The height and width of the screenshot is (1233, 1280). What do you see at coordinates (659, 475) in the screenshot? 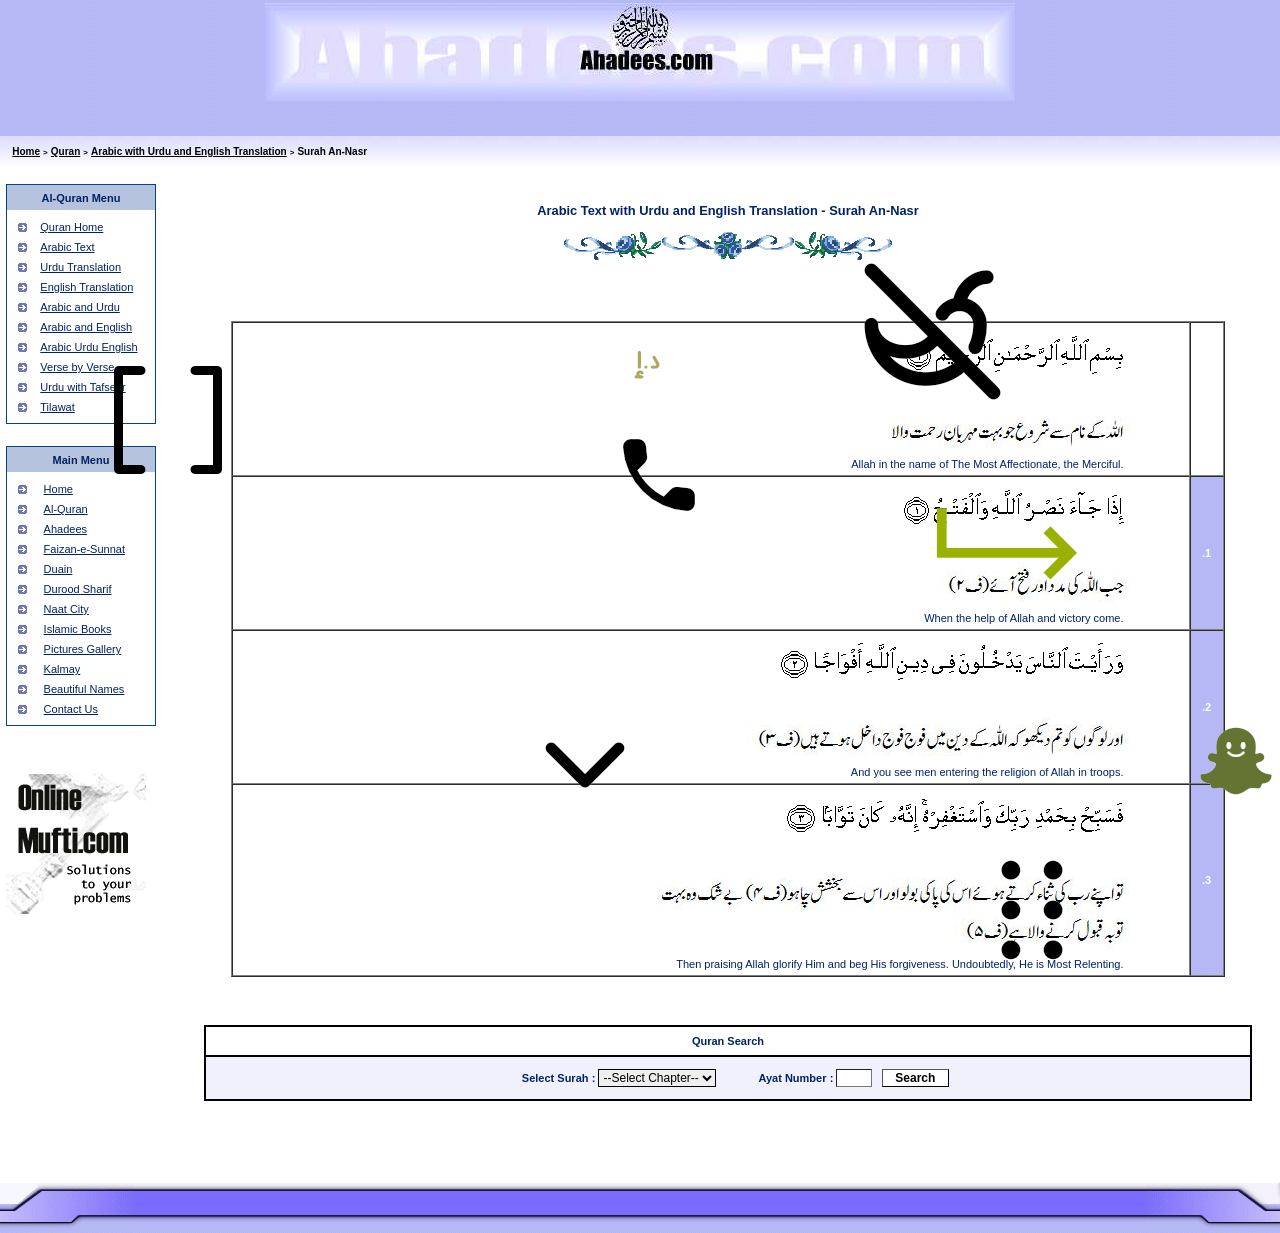
I see `make a phone call` at bounding box center [659, 475].